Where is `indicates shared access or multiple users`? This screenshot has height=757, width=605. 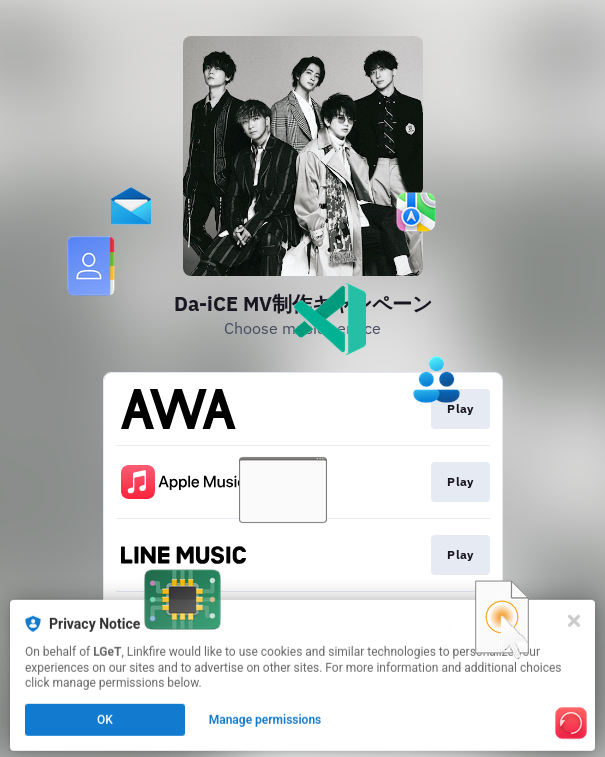 indicates shared access or multiple users is located at coordinates (436, 379).